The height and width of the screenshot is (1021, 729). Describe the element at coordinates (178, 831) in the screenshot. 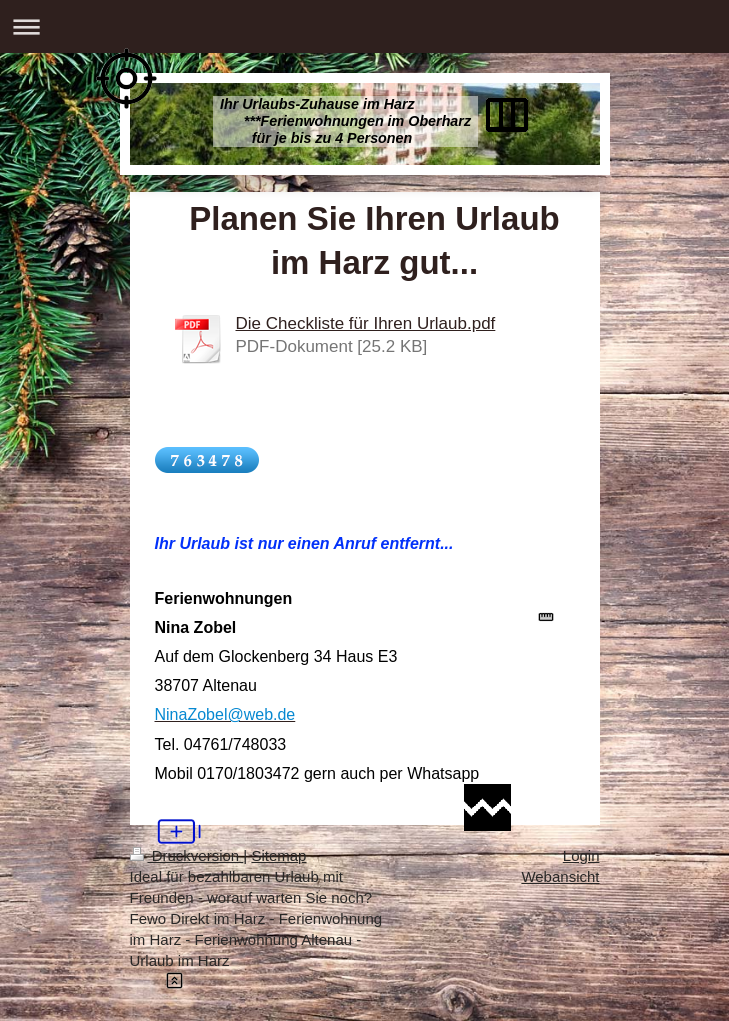

I see `add or extend battery life` at that location.